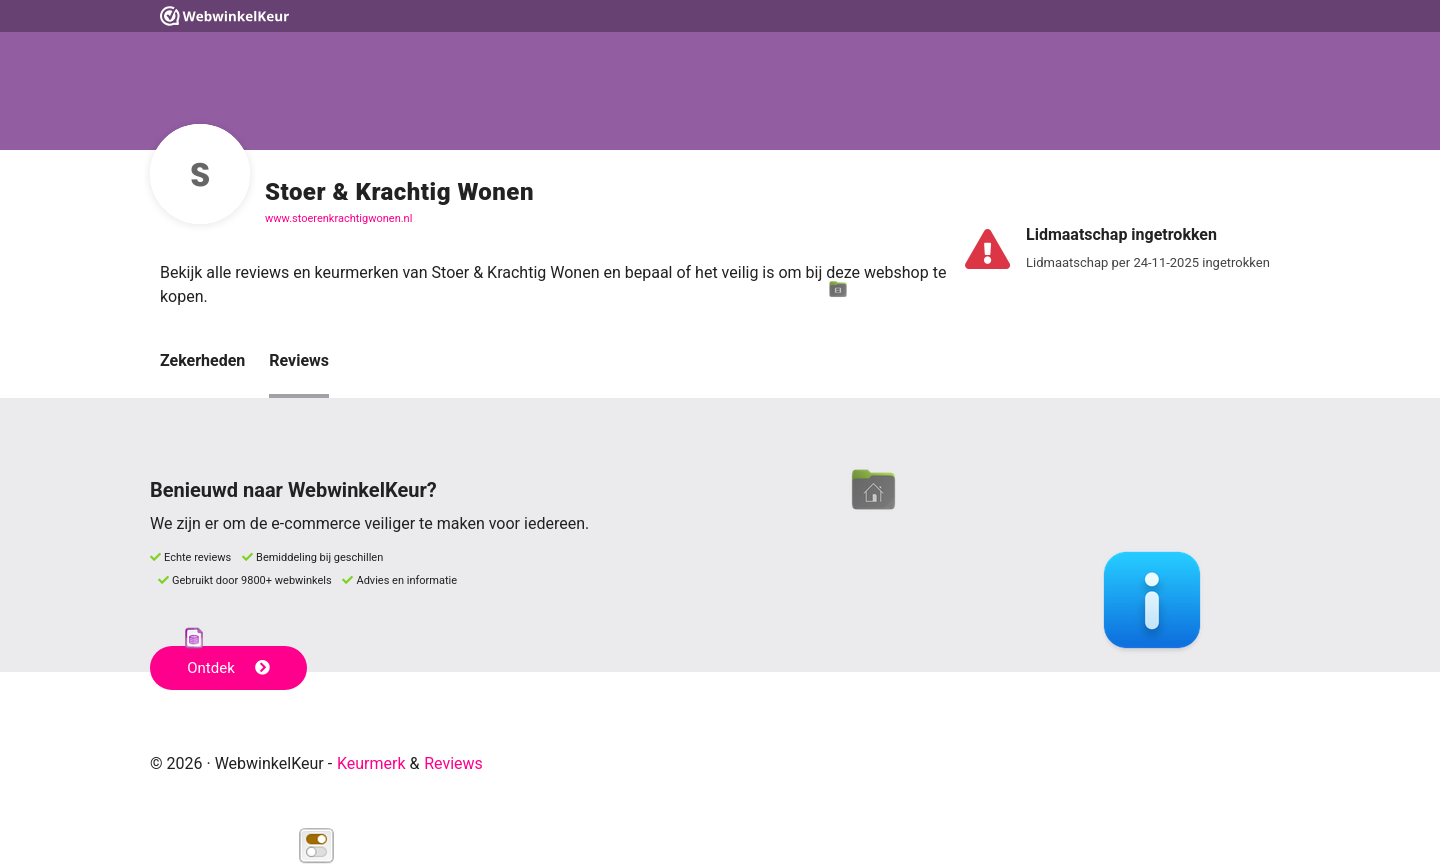 This screenshot has width=1440, height=866. Describe the element at coordinates (316, 845) in the screenshot. I see `open gnome tweaks to customize desktop settings` at that location.